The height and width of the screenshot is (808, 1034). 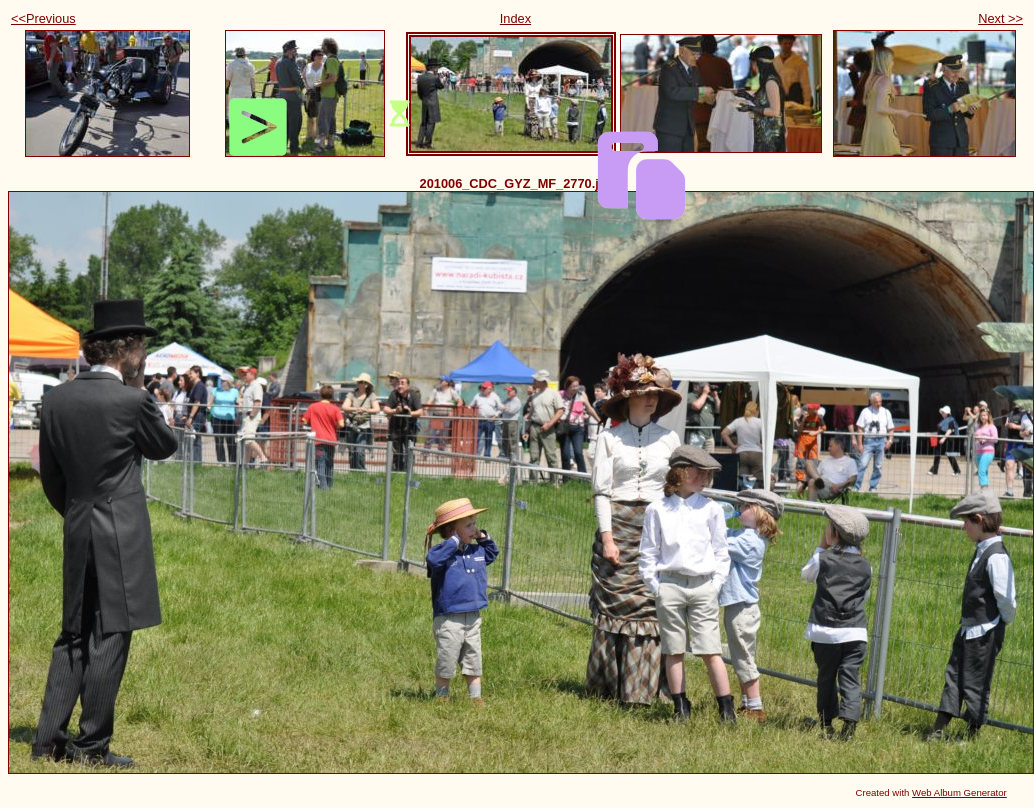 I want to click on navigate to next item or page, so click(x=258, y=127).